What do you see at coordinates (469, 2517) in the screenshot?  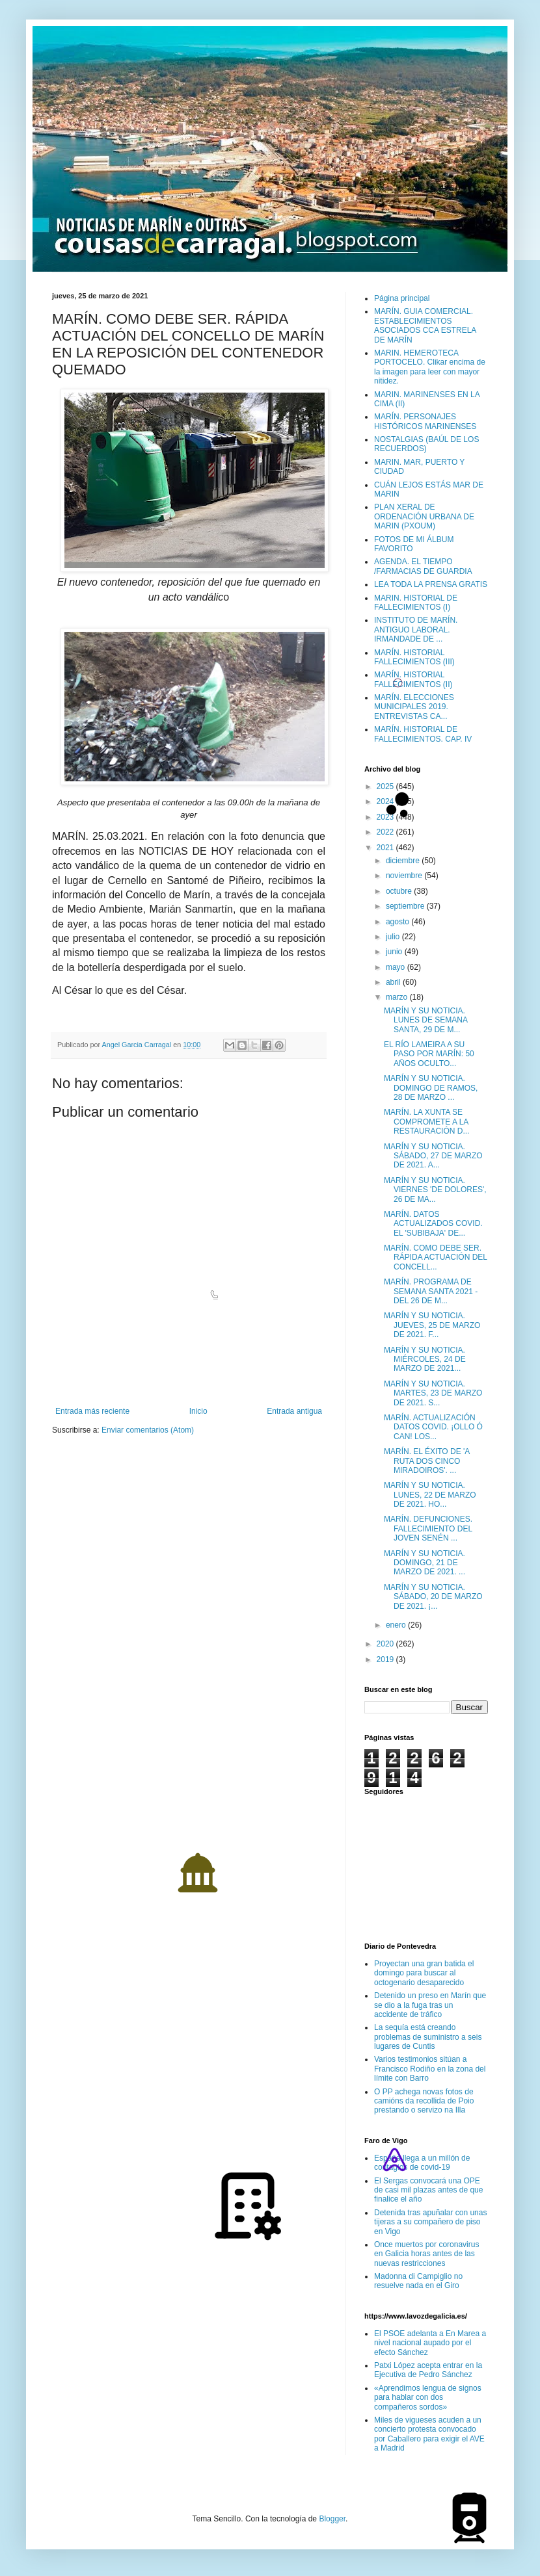 I see `access train schedules or rail transit options` at bounding box center [469, 2517].